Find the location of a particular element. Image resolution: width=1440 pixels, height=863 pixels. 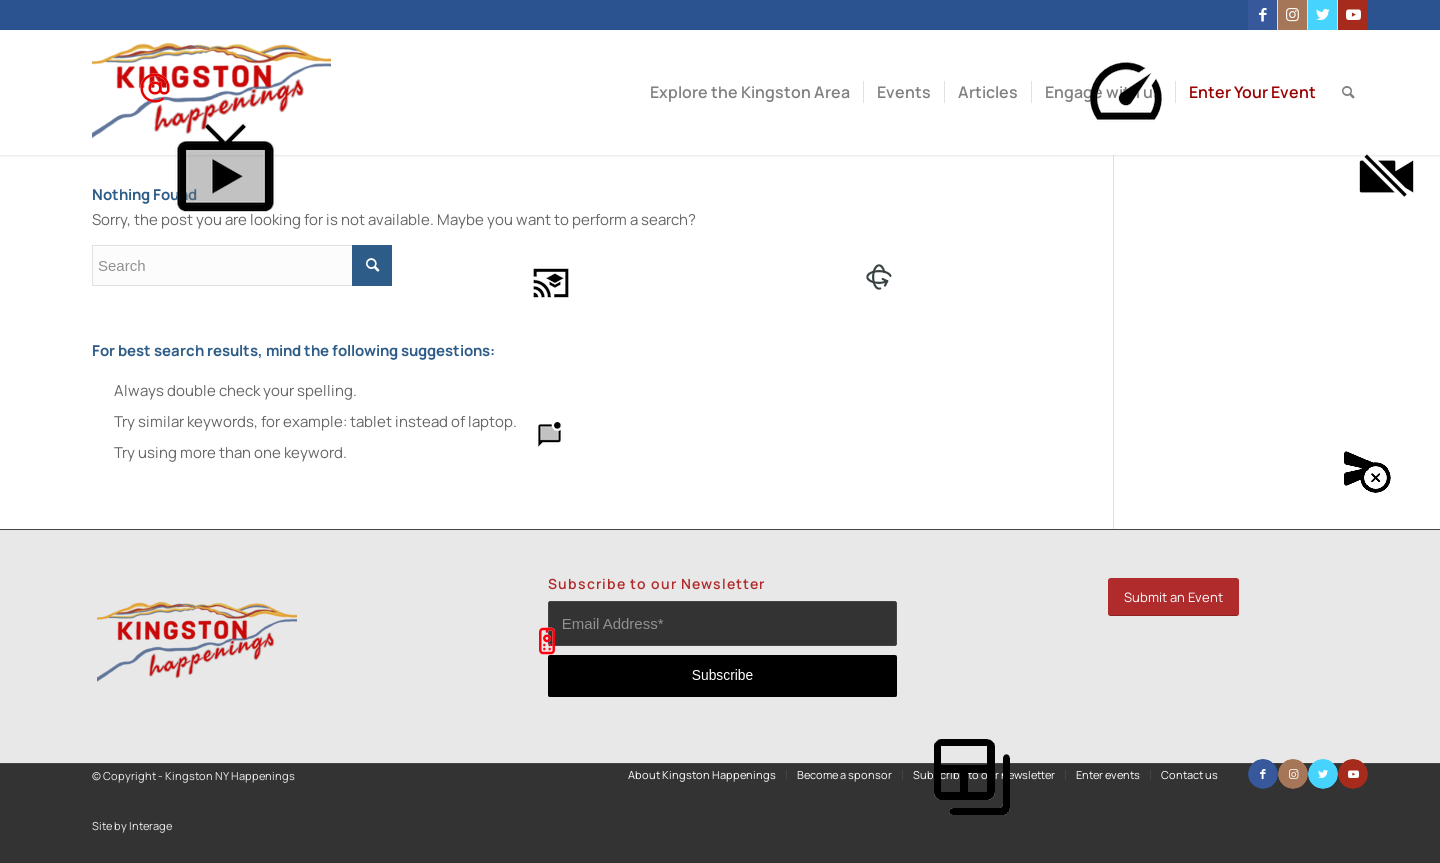

turn off camera or disable video is located at coordinates (1386, 176).